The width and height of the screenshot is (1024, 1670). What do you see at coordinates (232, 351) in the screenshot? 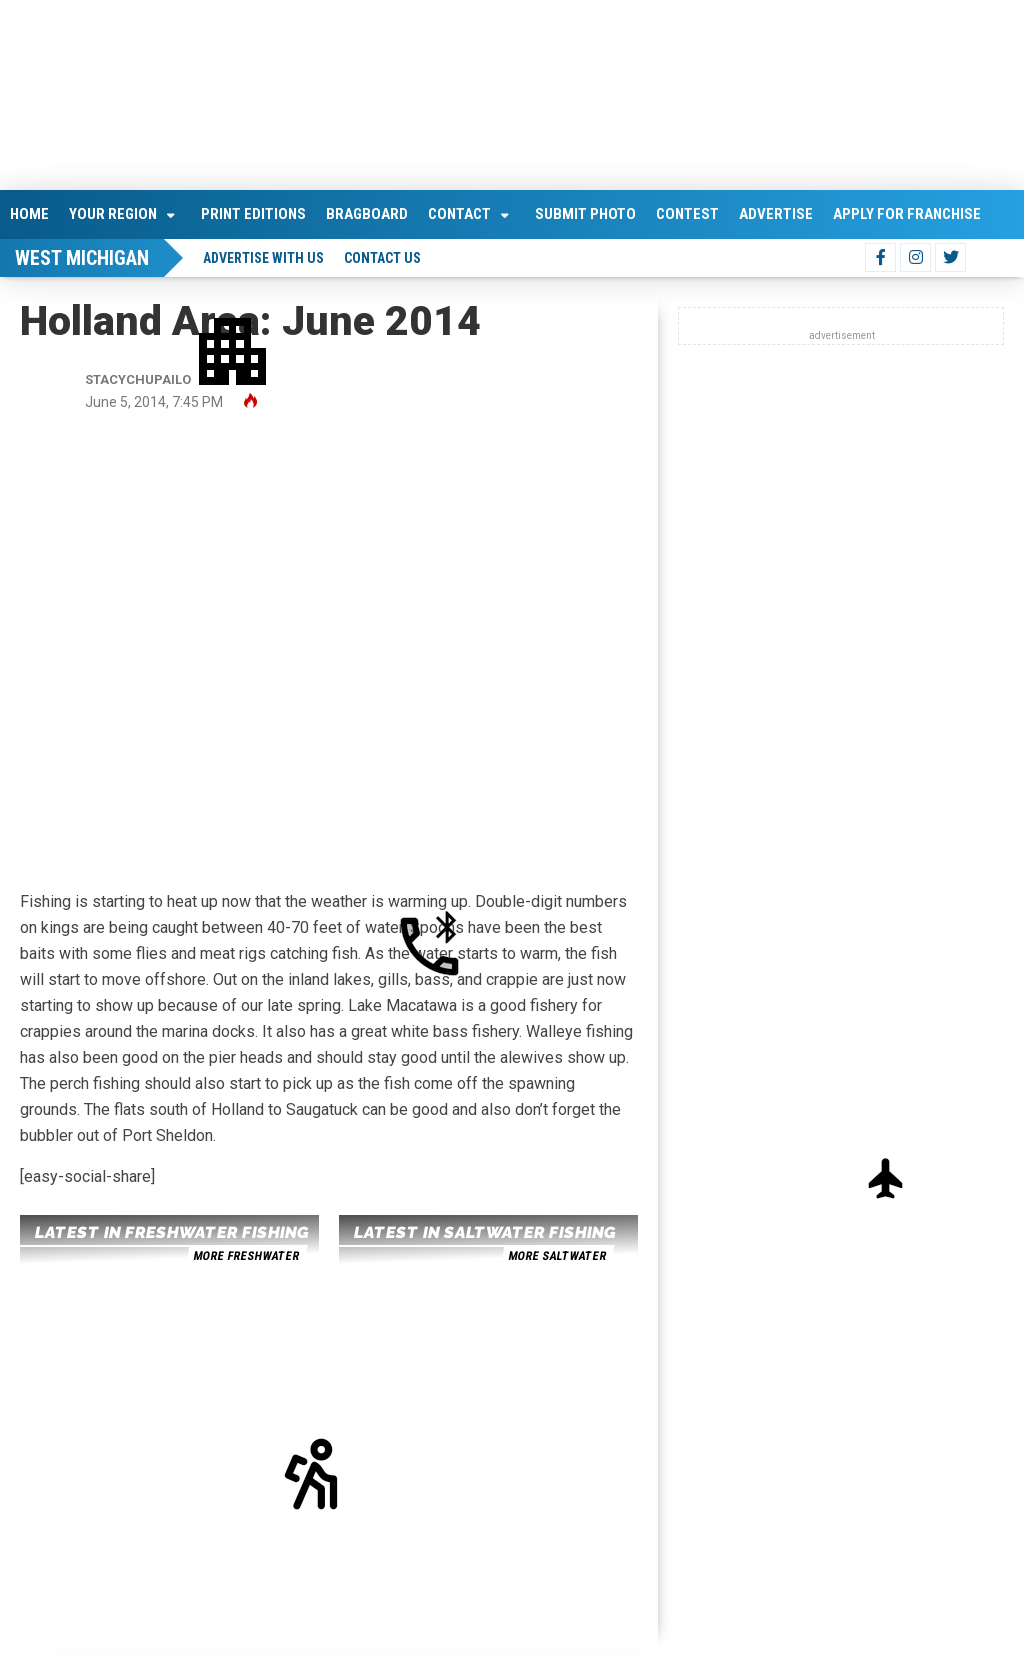
I see `view apartment or building listings` at bounding box center [232, 351].